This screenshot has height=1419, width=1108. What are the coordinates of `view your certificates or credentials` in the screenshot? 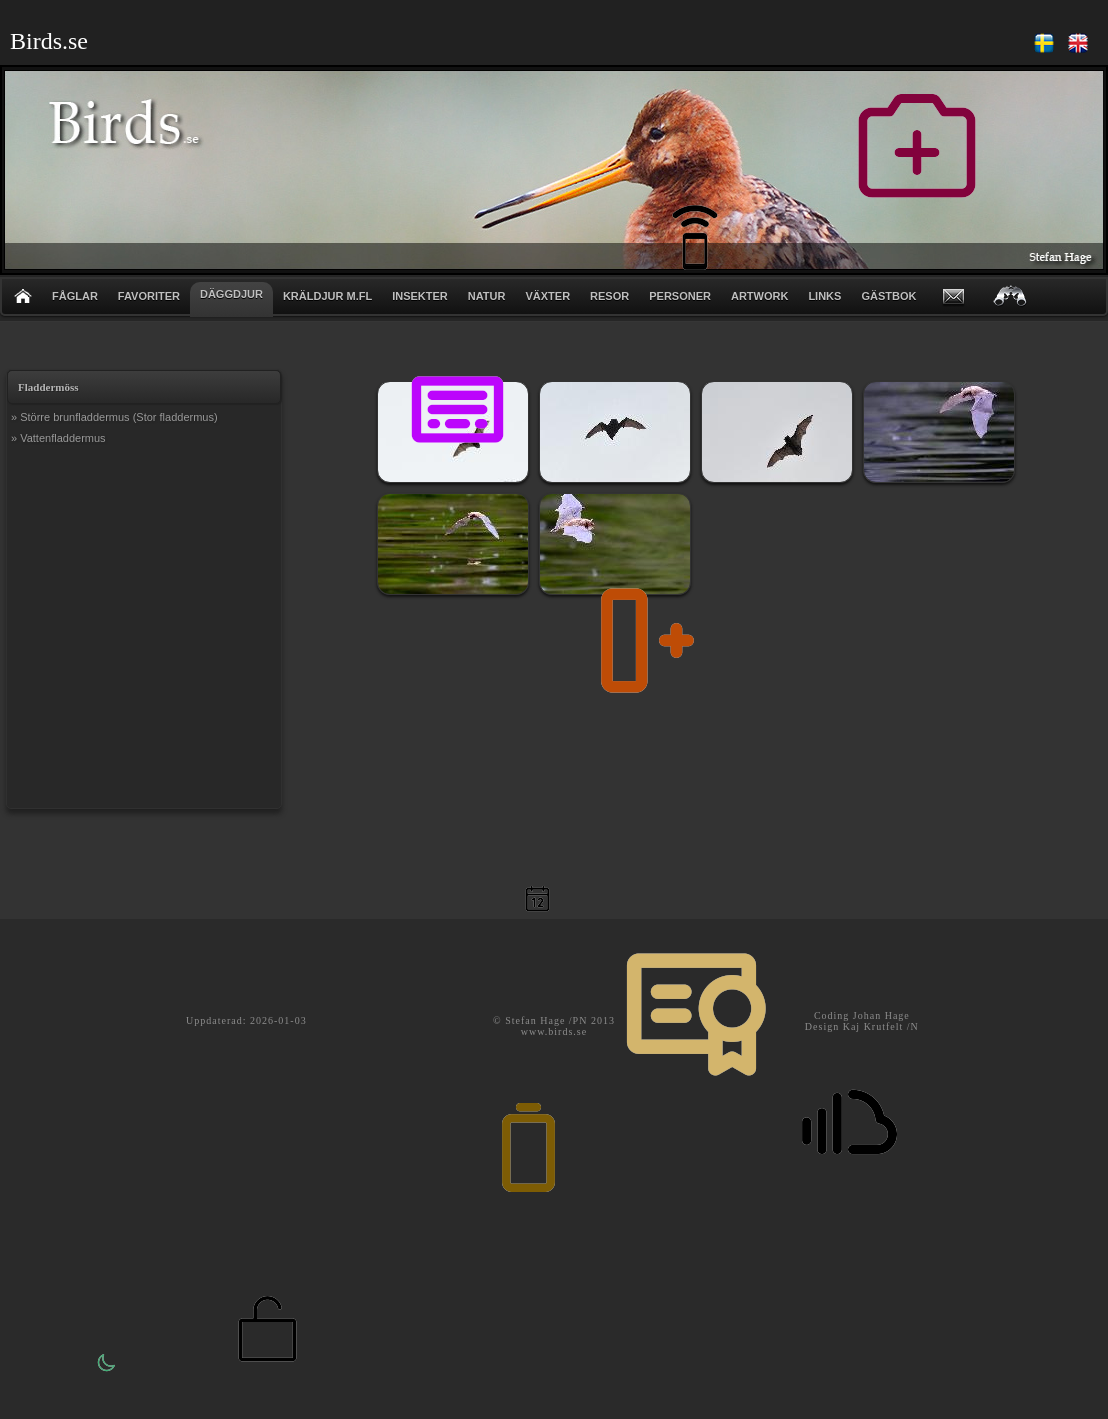 It's located at (691, 1008).